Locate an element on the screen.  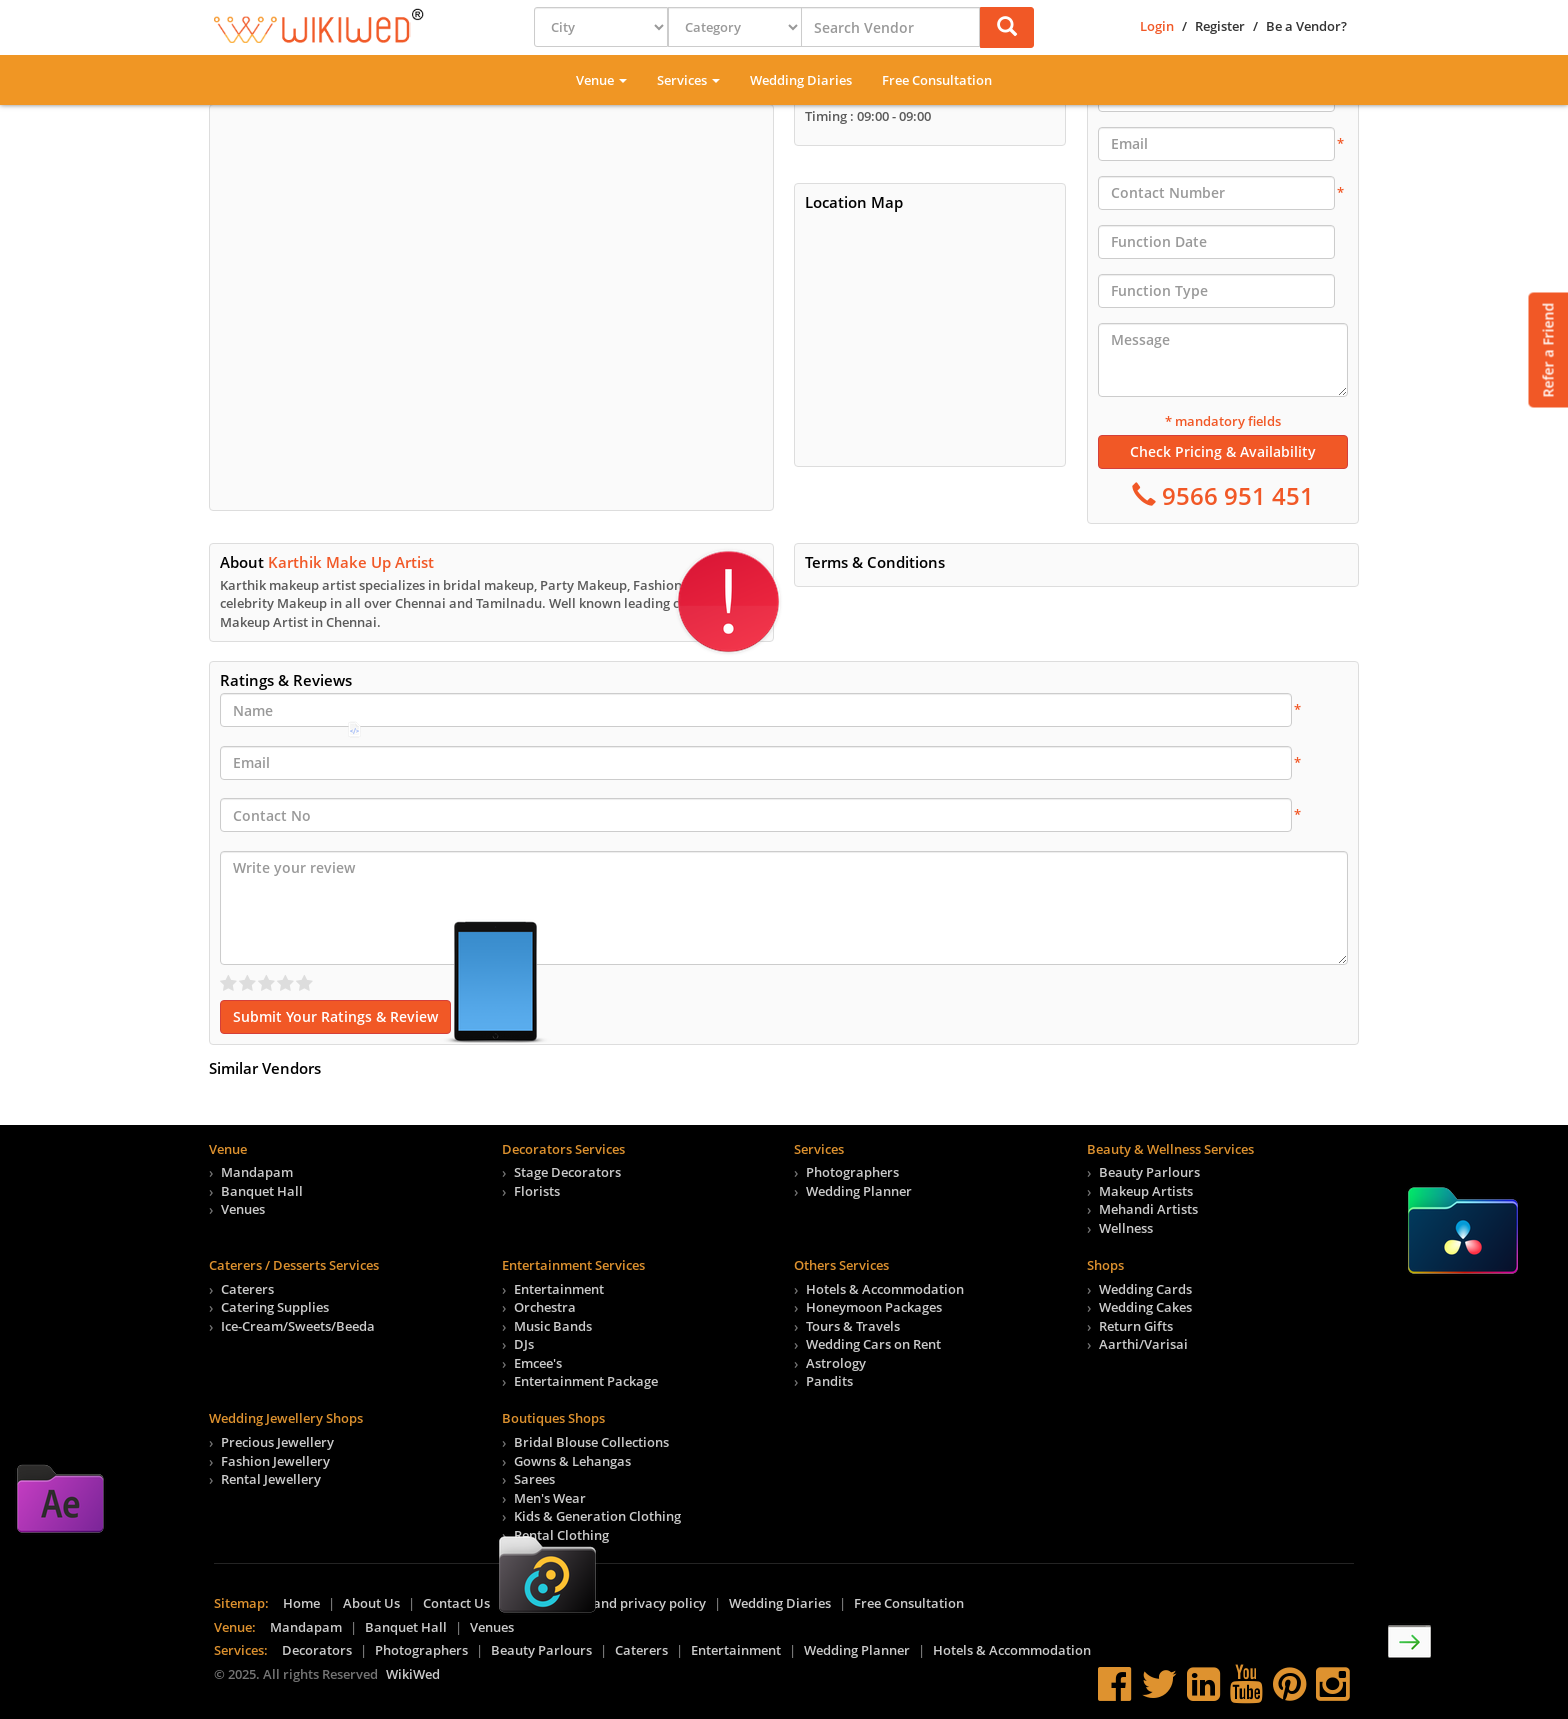
iPad with cellular connectivity is located at coordinates (495, 982).